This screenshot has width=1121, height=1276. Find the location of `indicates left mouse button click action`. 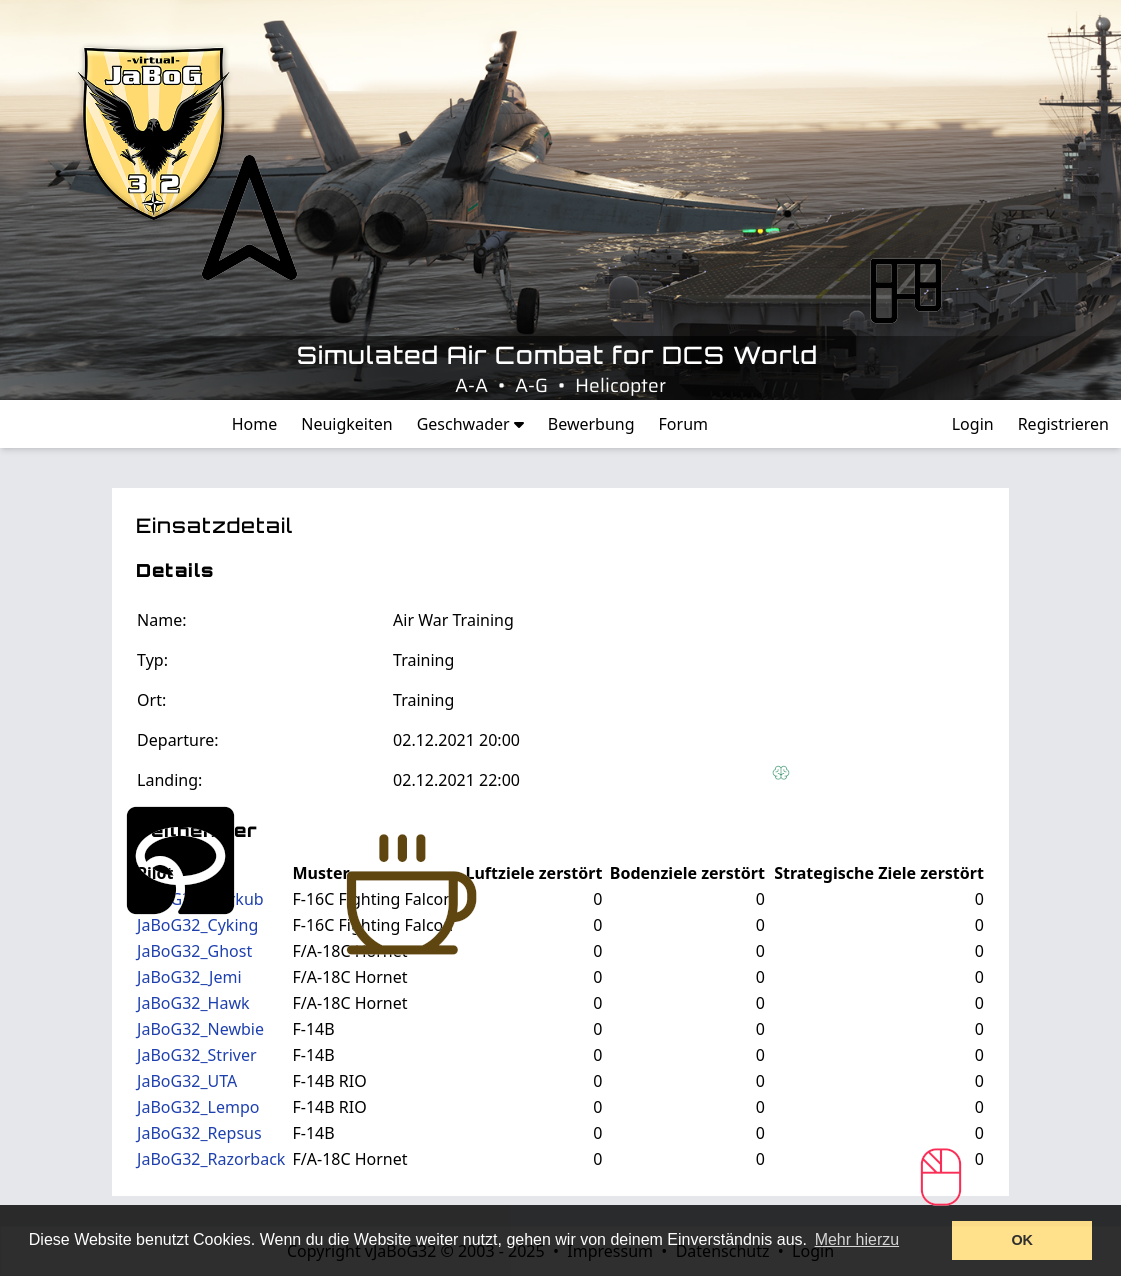

indicates left mouse button click action is located at coordinates (941, 1177).